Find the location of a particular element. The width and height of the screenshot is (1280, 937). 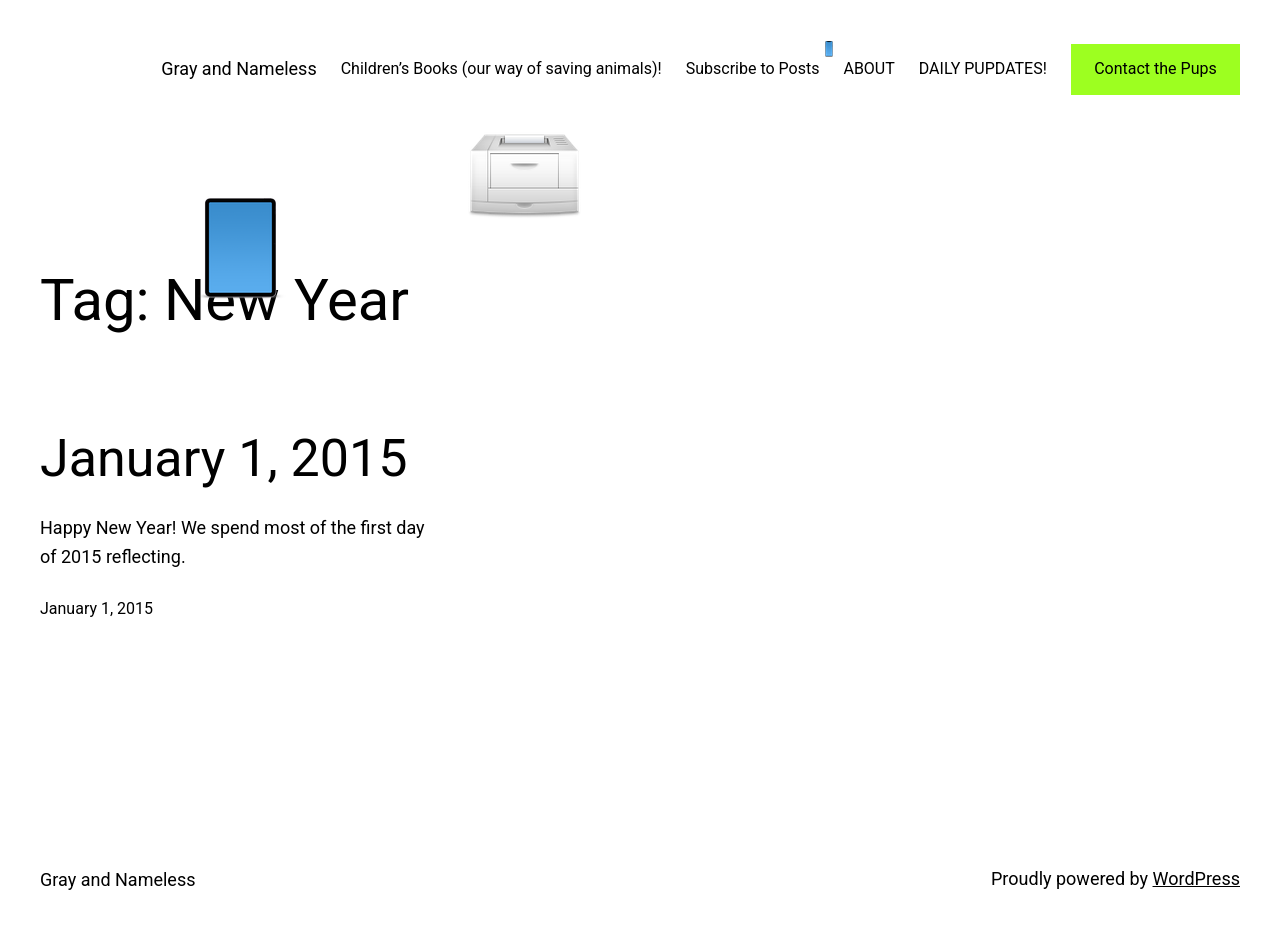

iPhone 12 Pro device icon is located at coordinates (829, 49).